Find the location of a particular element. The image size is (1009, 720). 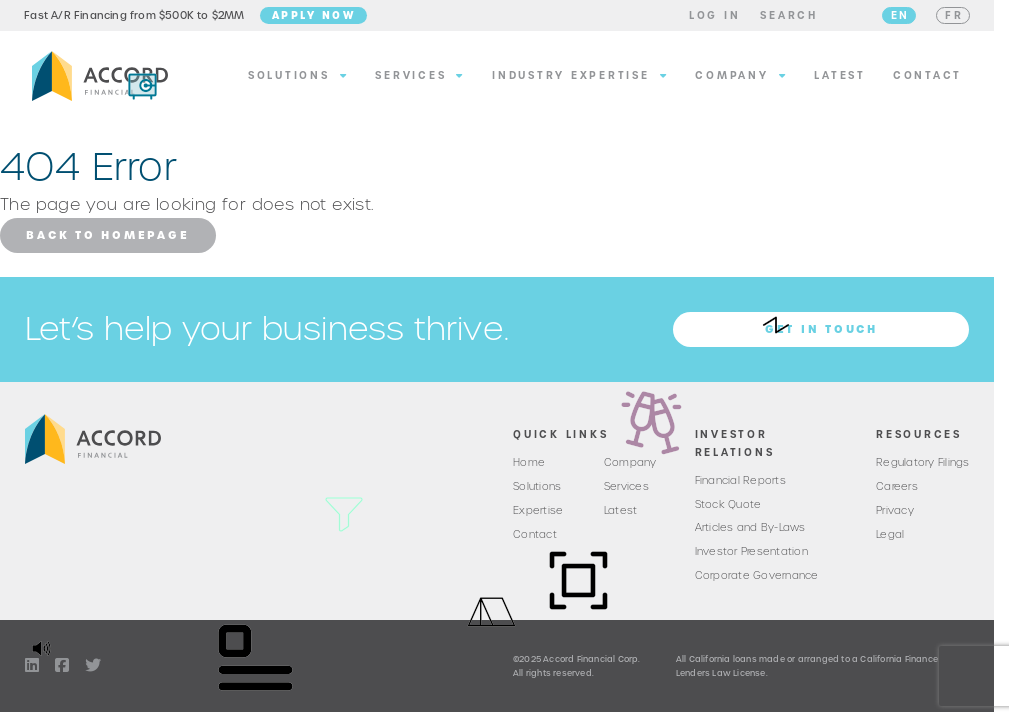

celebrate an achievement or milestone is located at coordinates (652, 422).